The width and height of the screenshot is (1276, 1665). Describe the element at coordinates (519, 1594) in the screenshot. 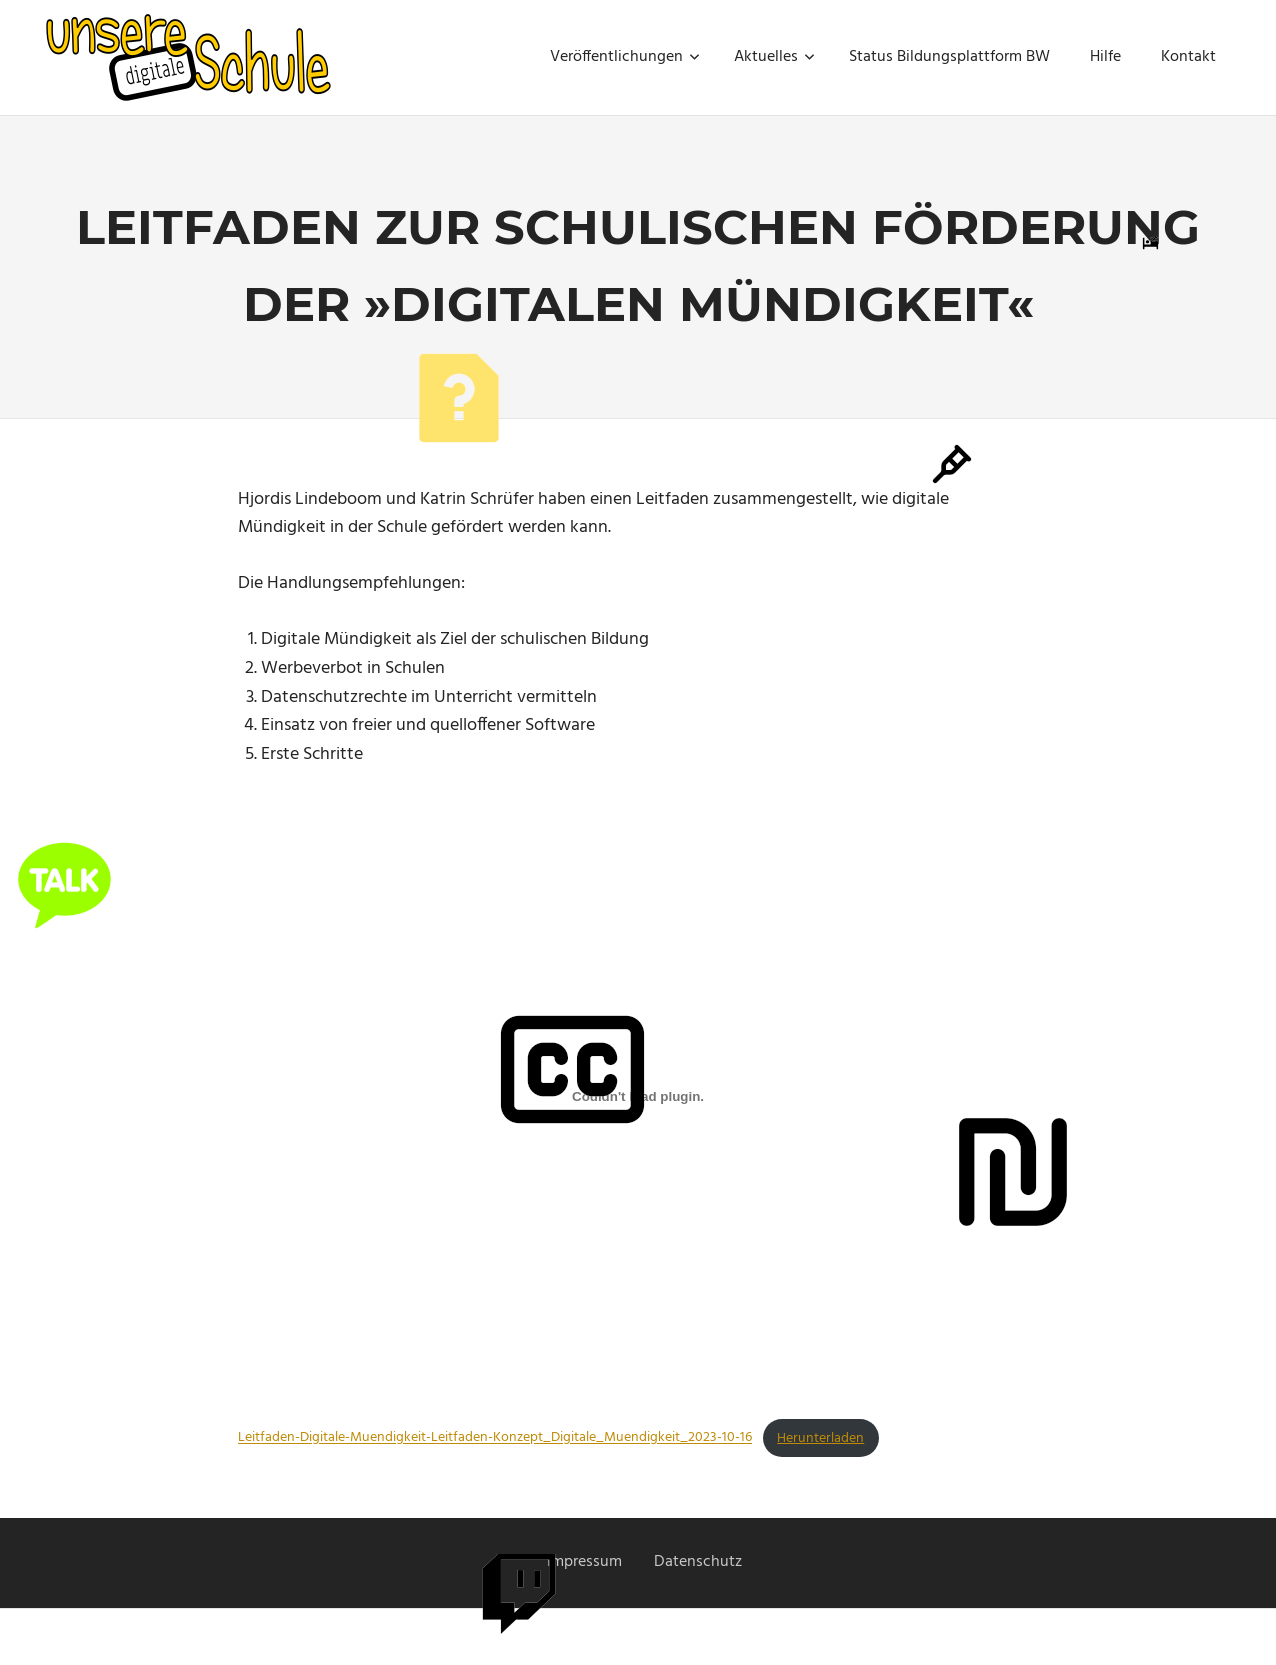

I see `open the Twitch app` at that location.